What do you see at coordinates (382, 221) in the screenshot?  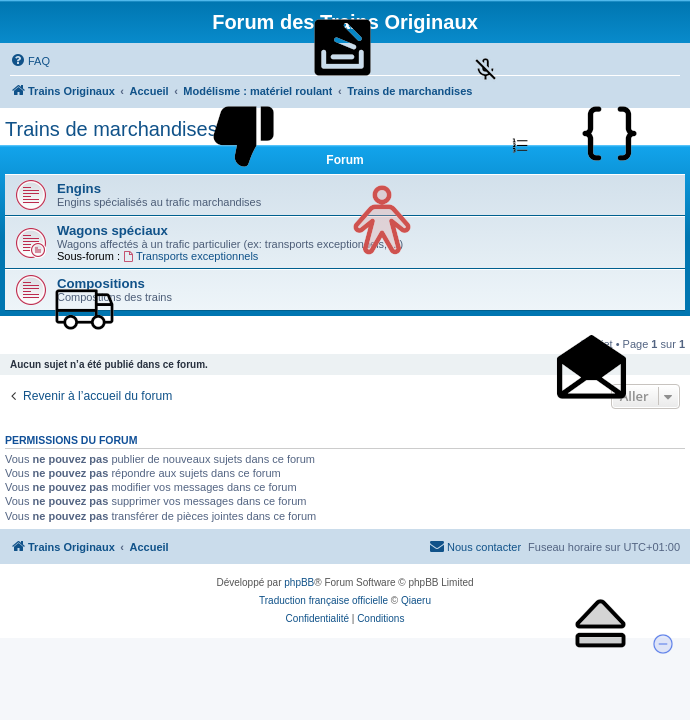 I see `access your profile or account` at bounding box center [382, 221].